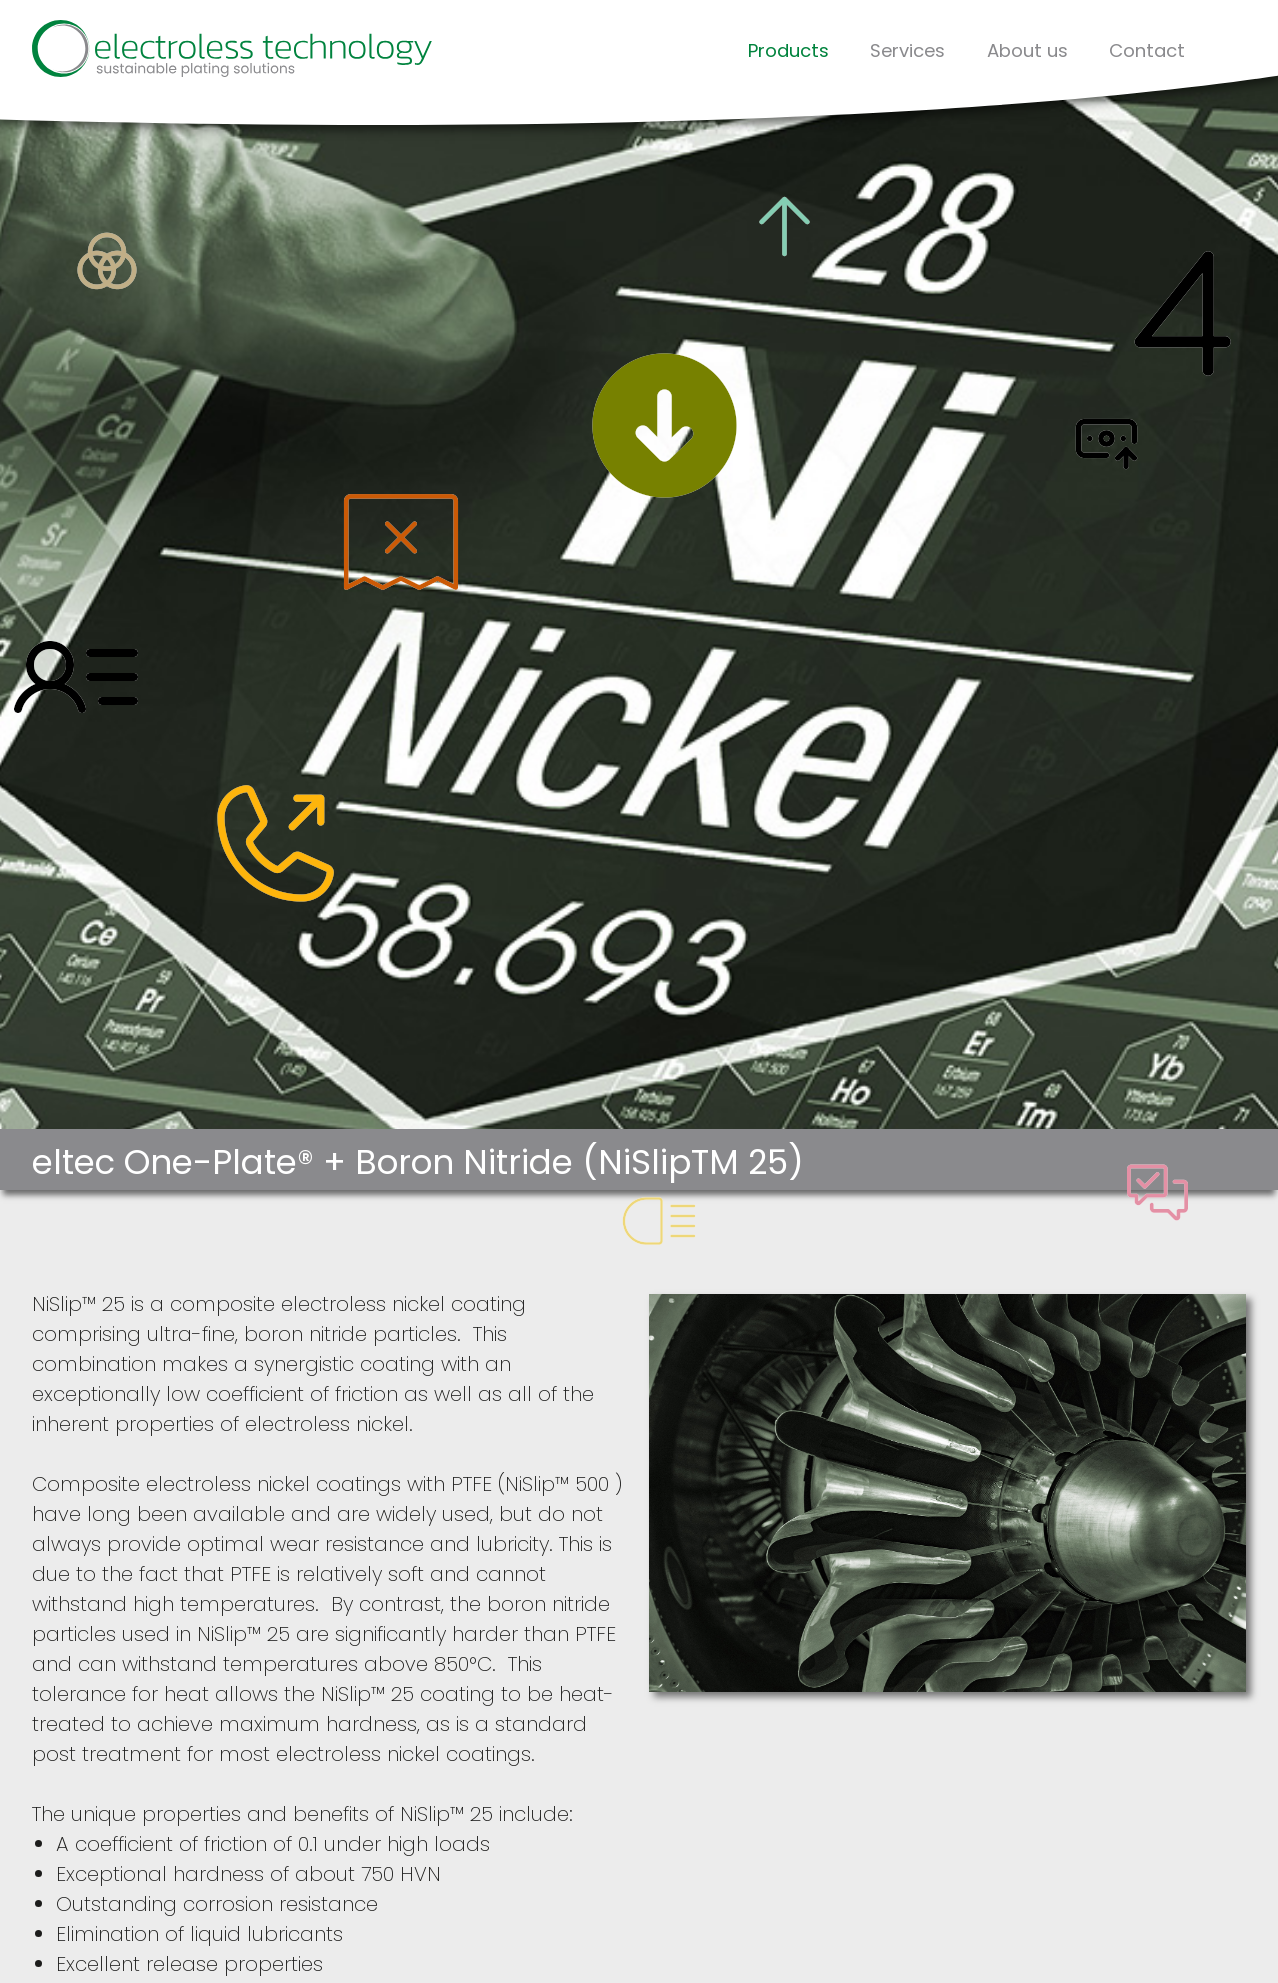  What do you see at coordinates (278, 841) in the screenshot?
I see `make an outgoing call` at bounding box center [278, 841].